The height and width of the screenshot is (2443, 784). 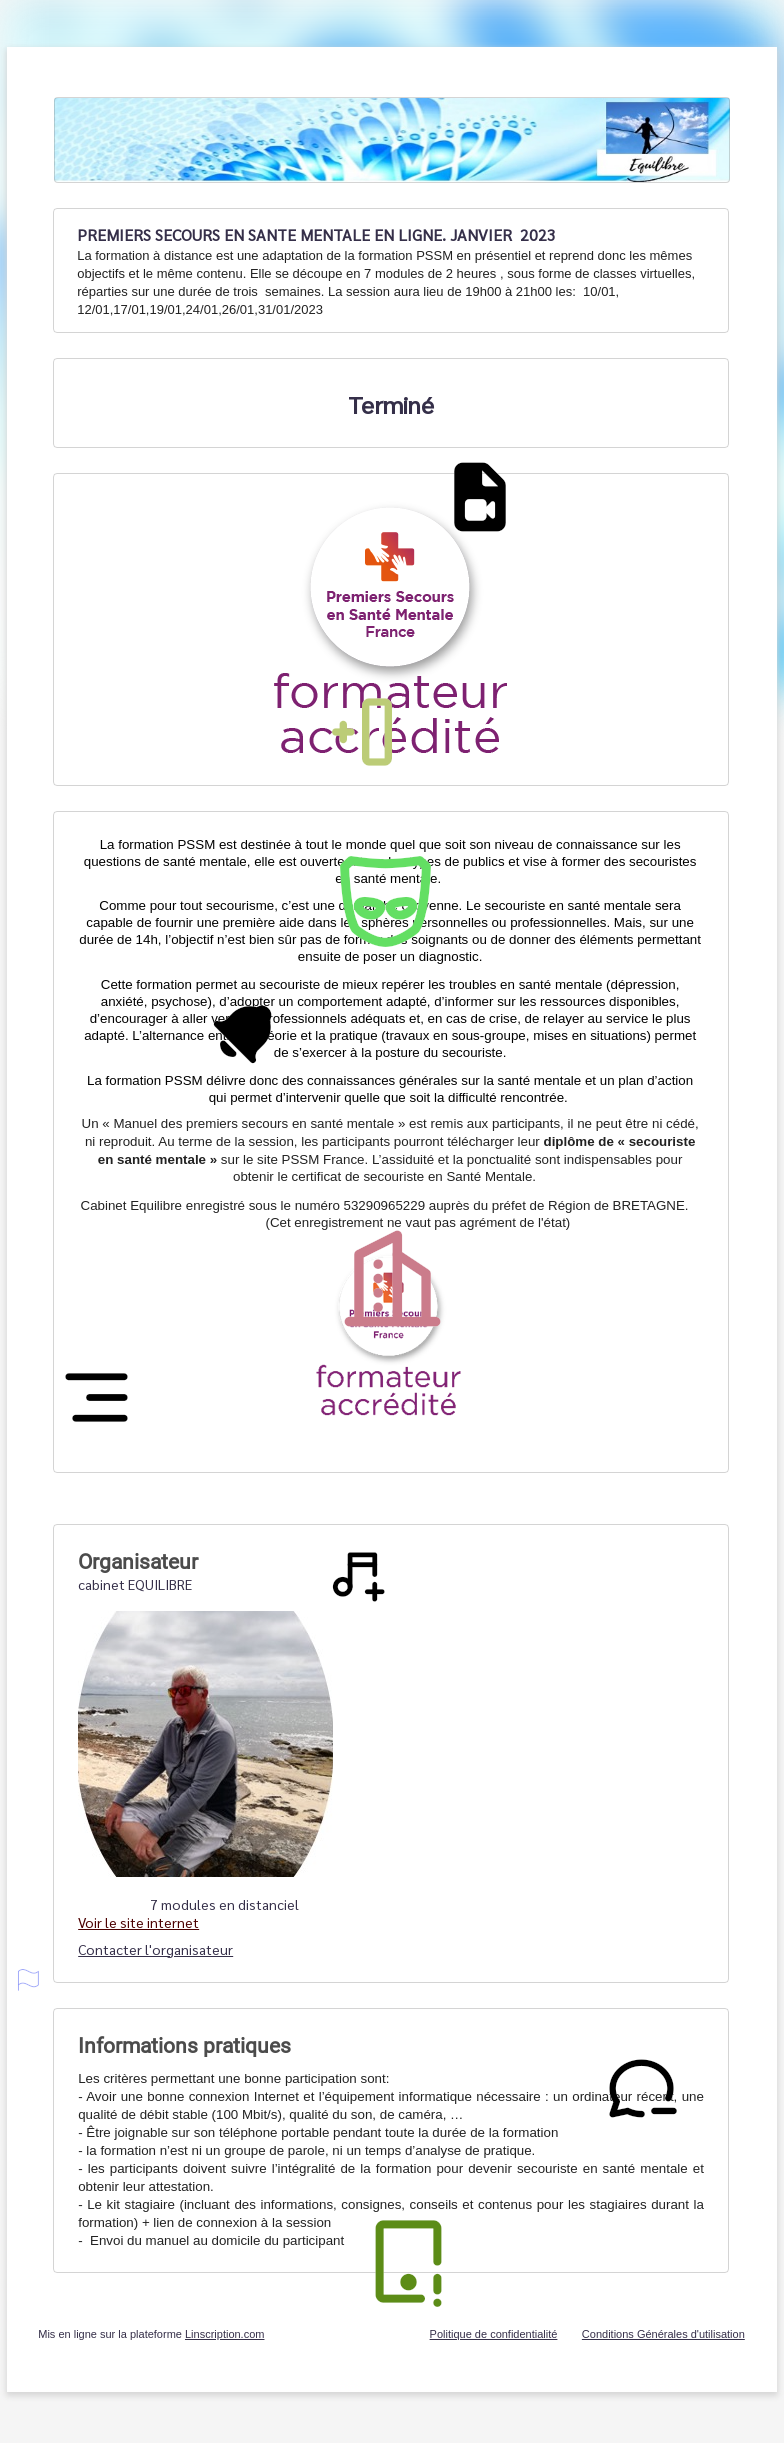 I want to click on open the Grindr app, so click(x=385, y=901).